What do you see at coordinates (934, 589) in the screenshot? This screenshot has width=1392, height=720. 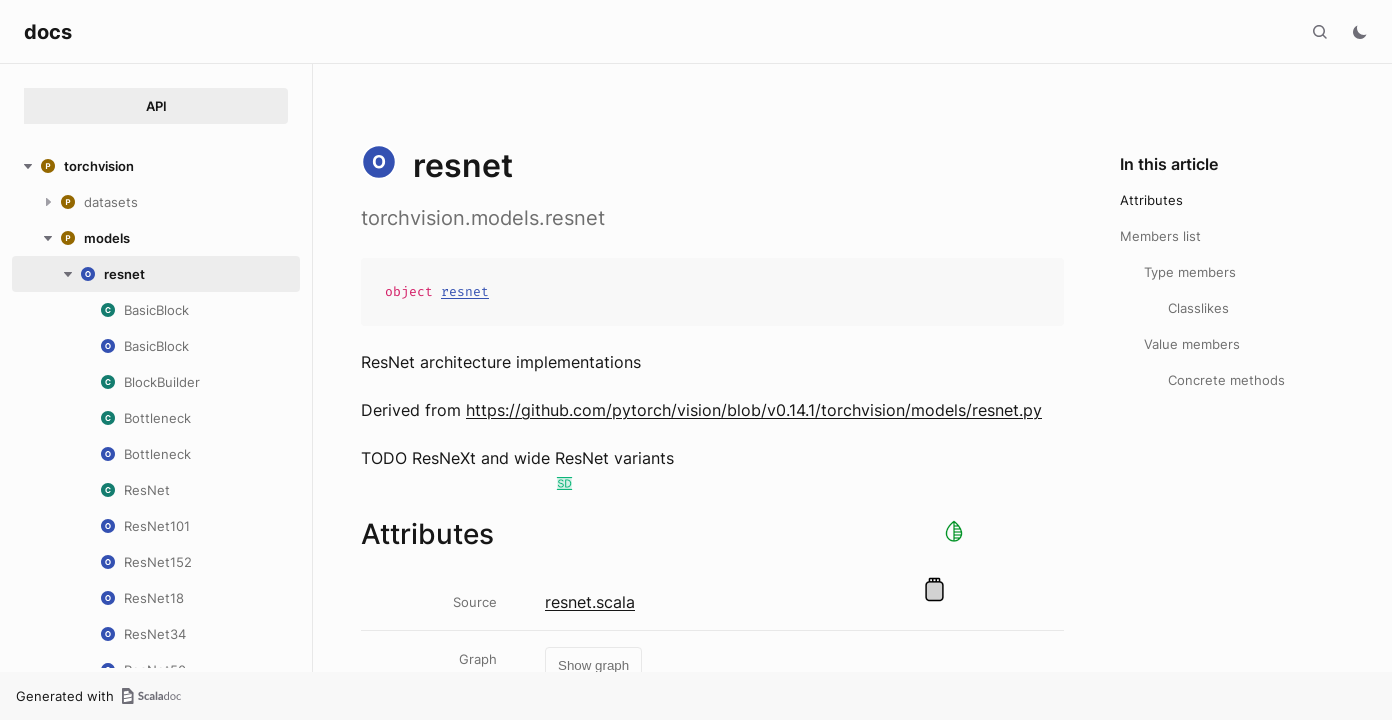 I see `store or manage saved items` at bounding box center [934, 589].